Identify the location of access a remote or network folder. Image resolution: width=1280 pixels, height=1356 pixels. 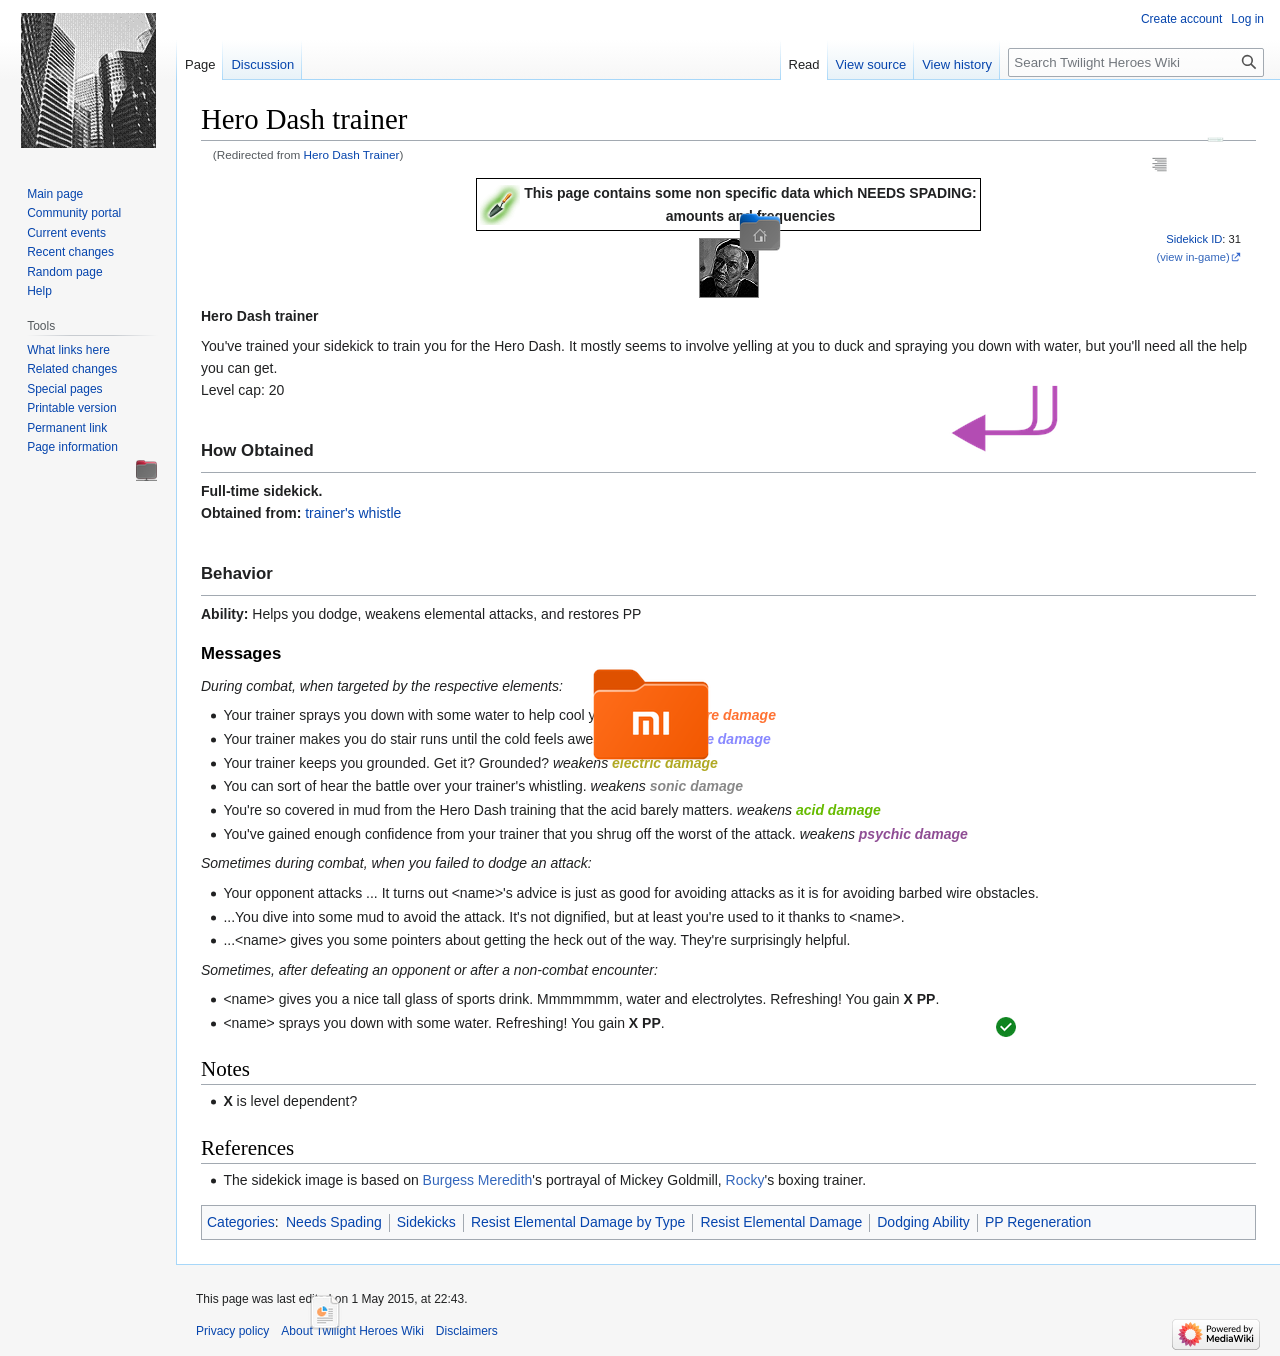
(146, 470).